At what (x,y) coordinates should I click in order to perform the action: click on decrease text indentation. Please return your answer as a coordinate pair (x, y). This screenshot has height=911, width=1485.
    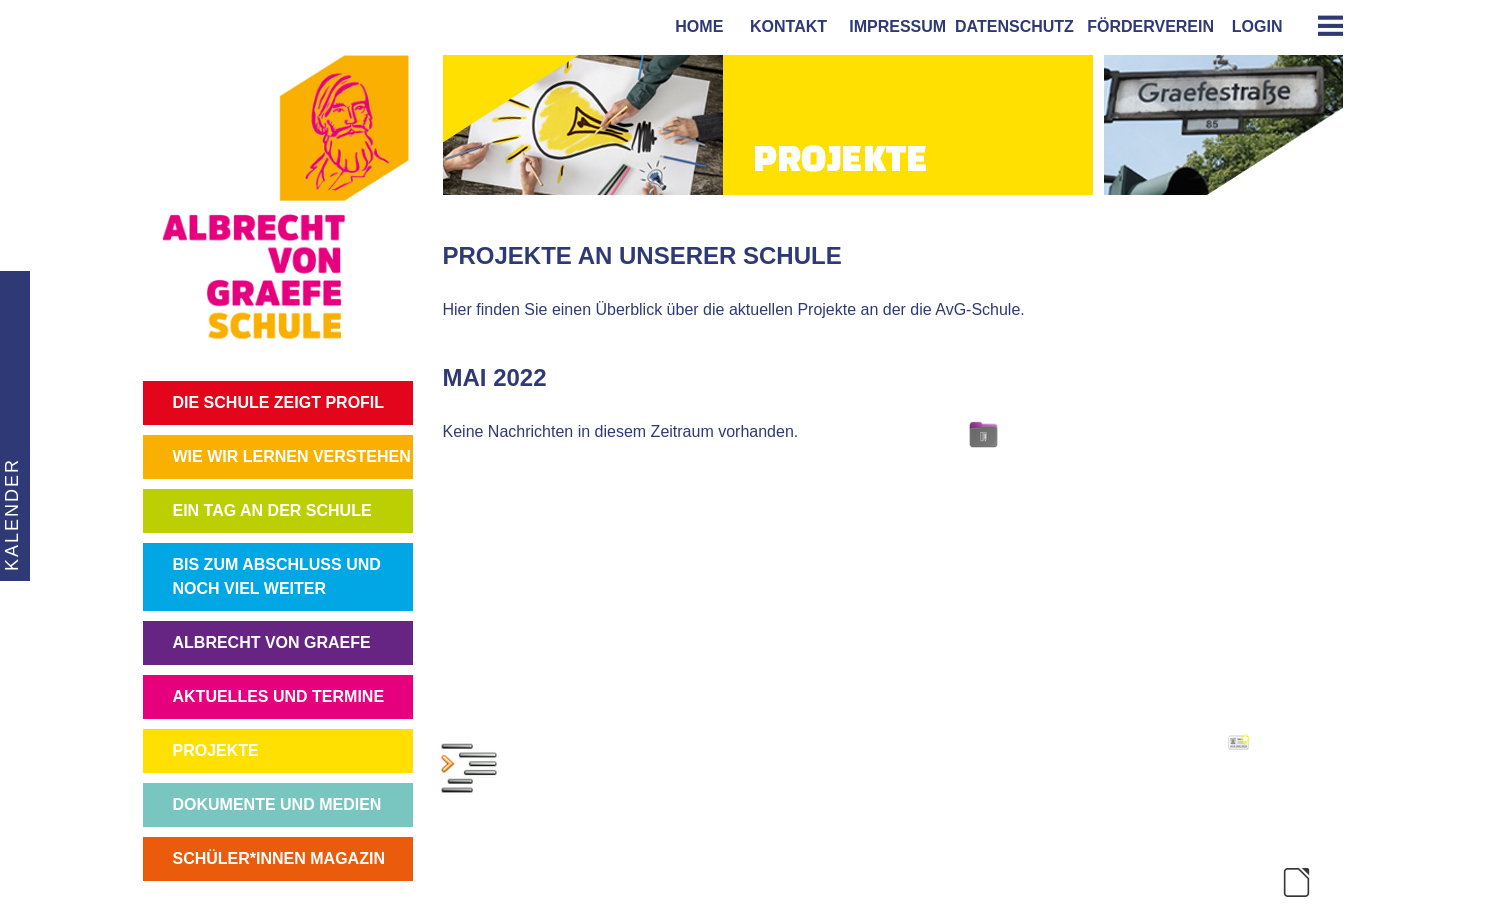
    Looking at the image, I should click on (469, 770).